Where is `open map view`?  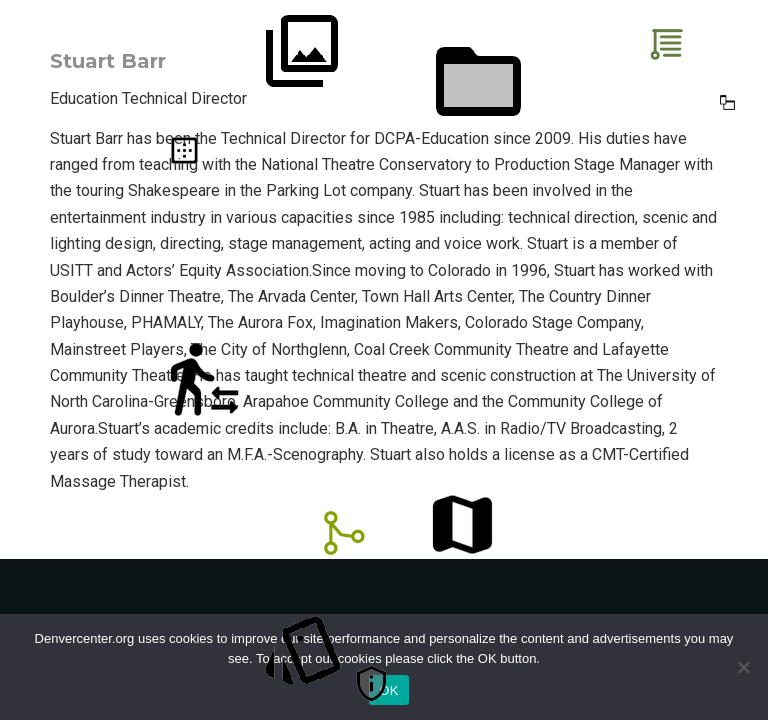
open map view is located at coordinates (462, 524).